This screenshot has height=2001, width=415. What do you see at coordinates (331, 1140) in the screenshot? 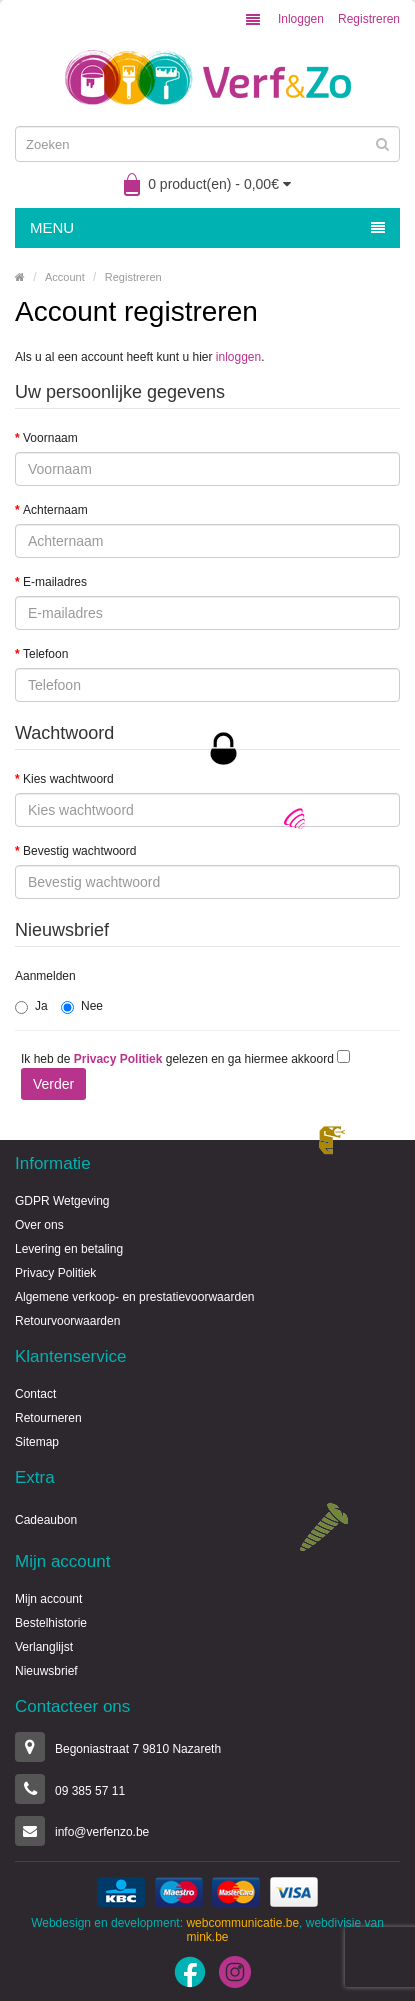
I see `access snake totem or serpent-themed game content` at bounding box center [331, 1140].